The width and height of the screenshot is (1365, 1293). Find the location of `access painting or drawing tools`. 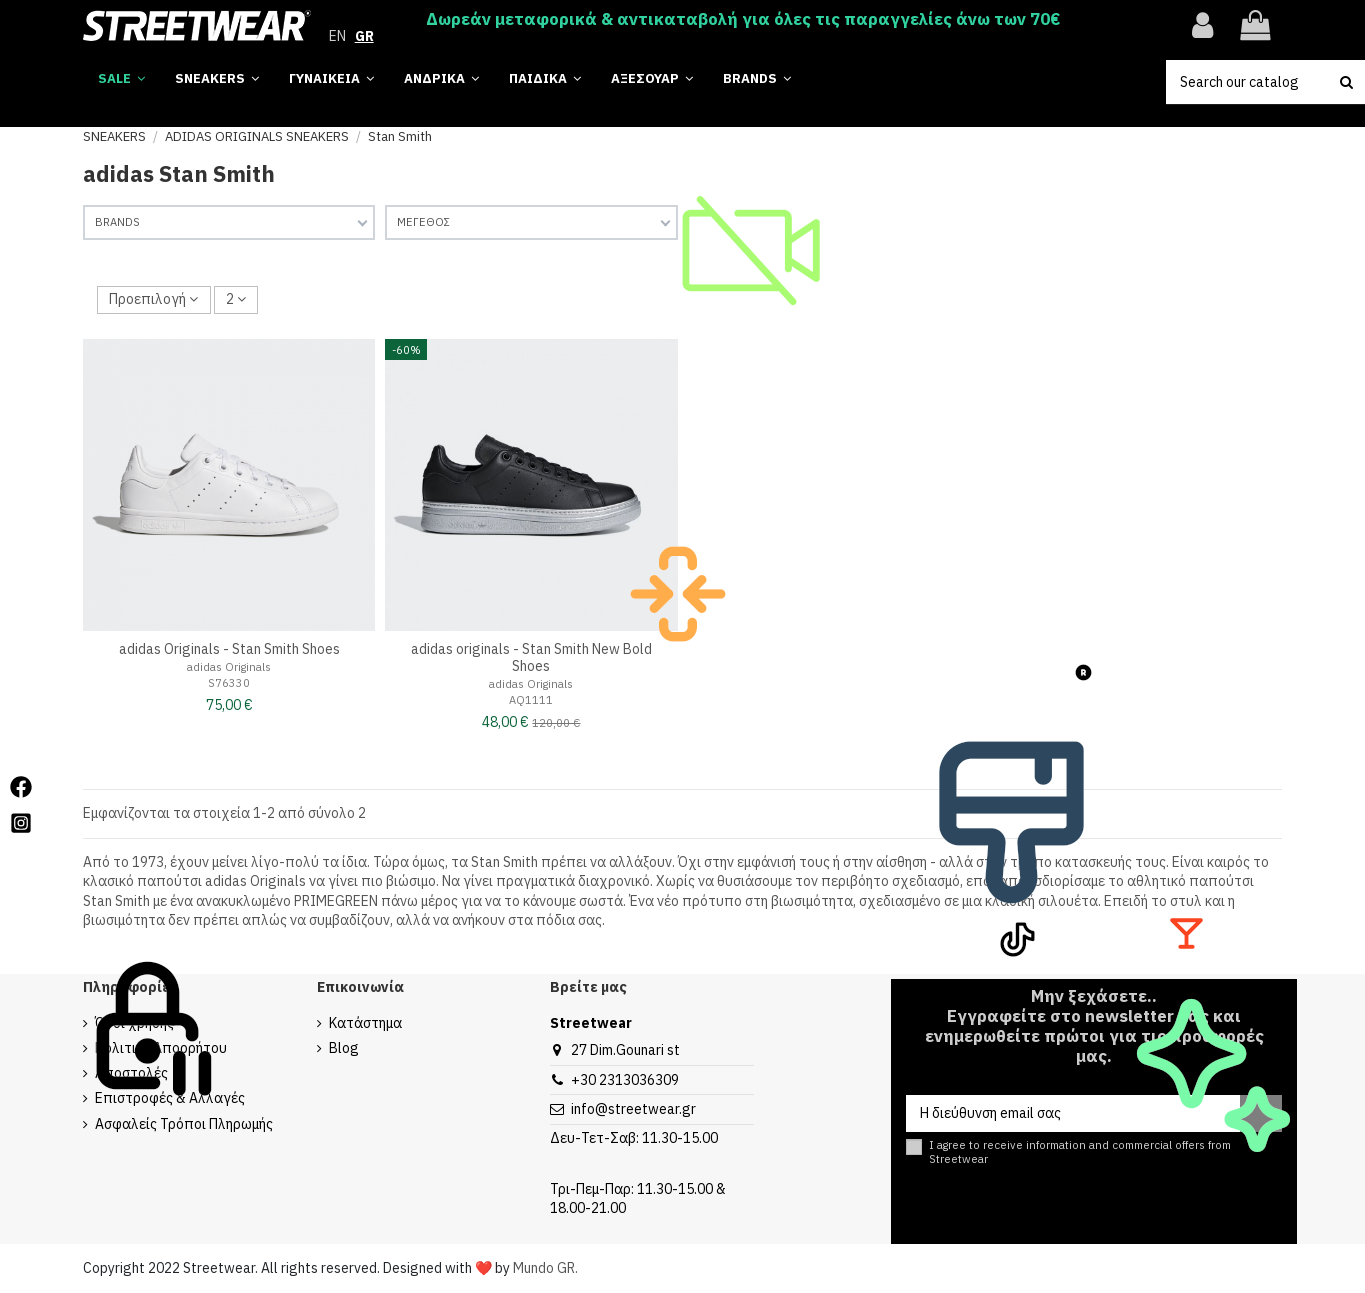

access painting or drawing tools is located at coordinates (1011, 819).